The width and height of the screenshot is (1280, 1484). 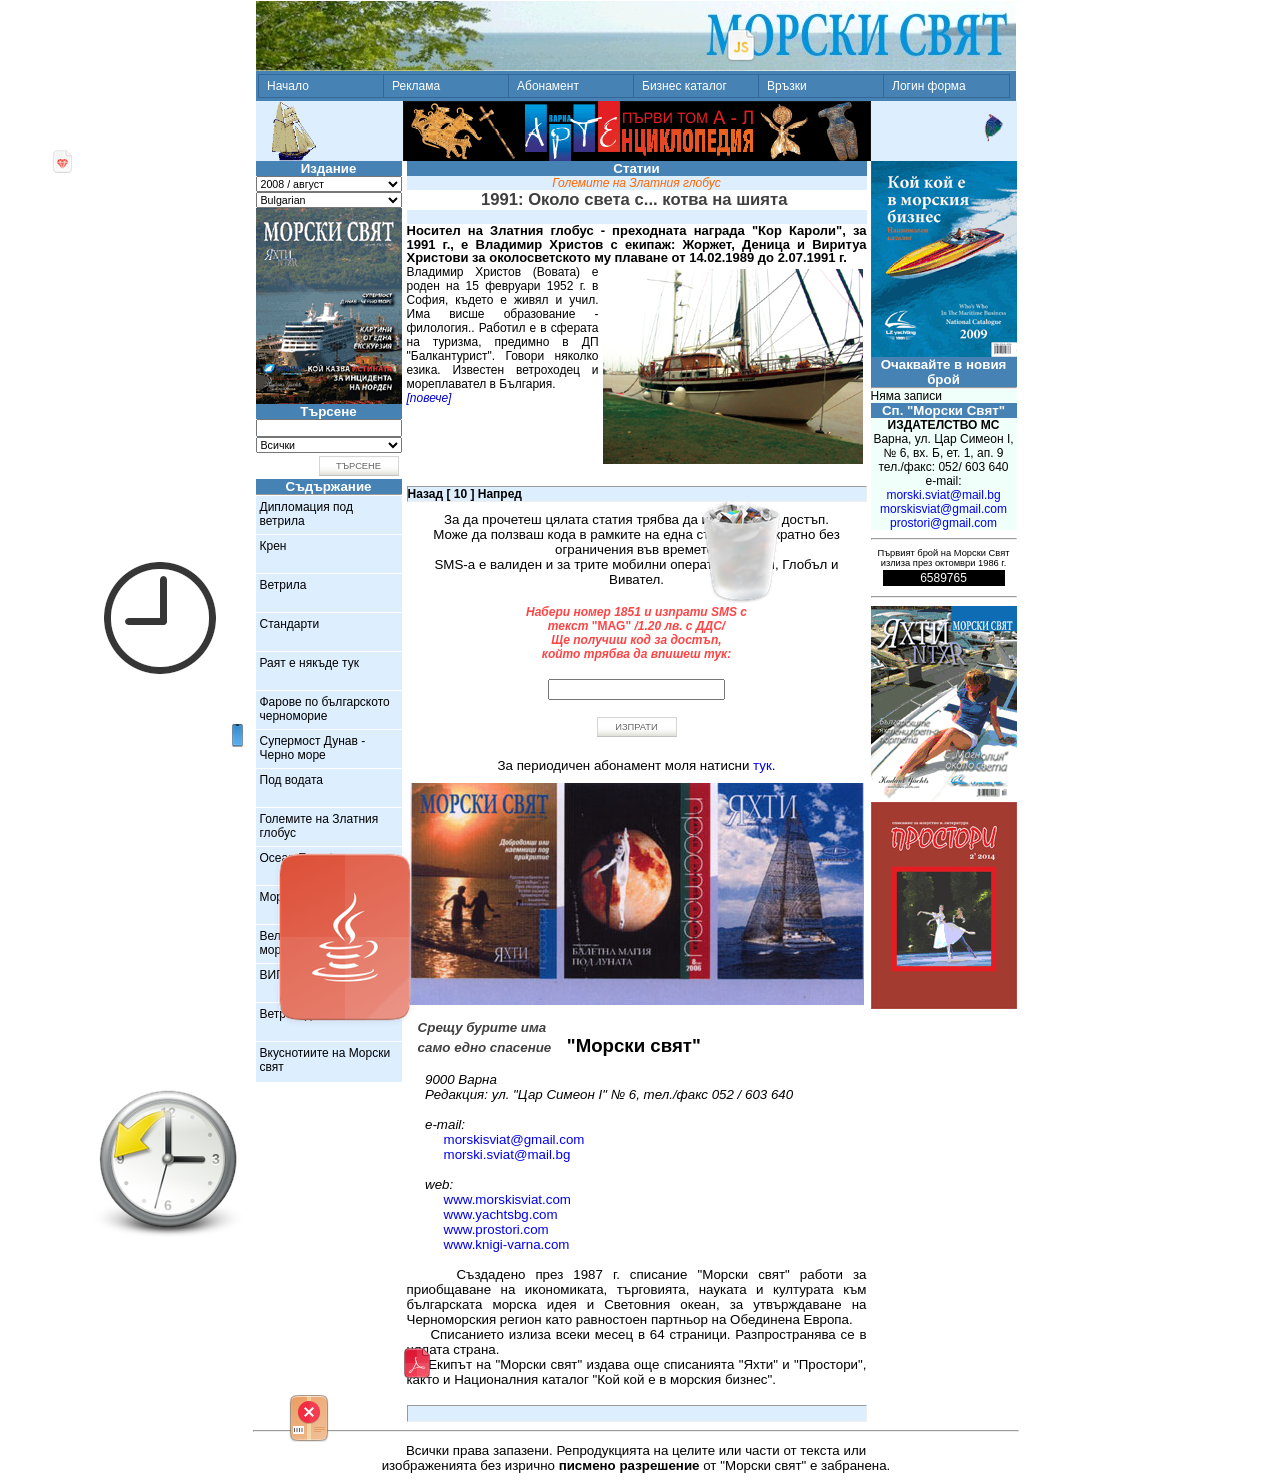 What do you see at coordinates (741, 45) in the screenshot?
I see `indicates a javascript source file` at bounding box center [741, 45].